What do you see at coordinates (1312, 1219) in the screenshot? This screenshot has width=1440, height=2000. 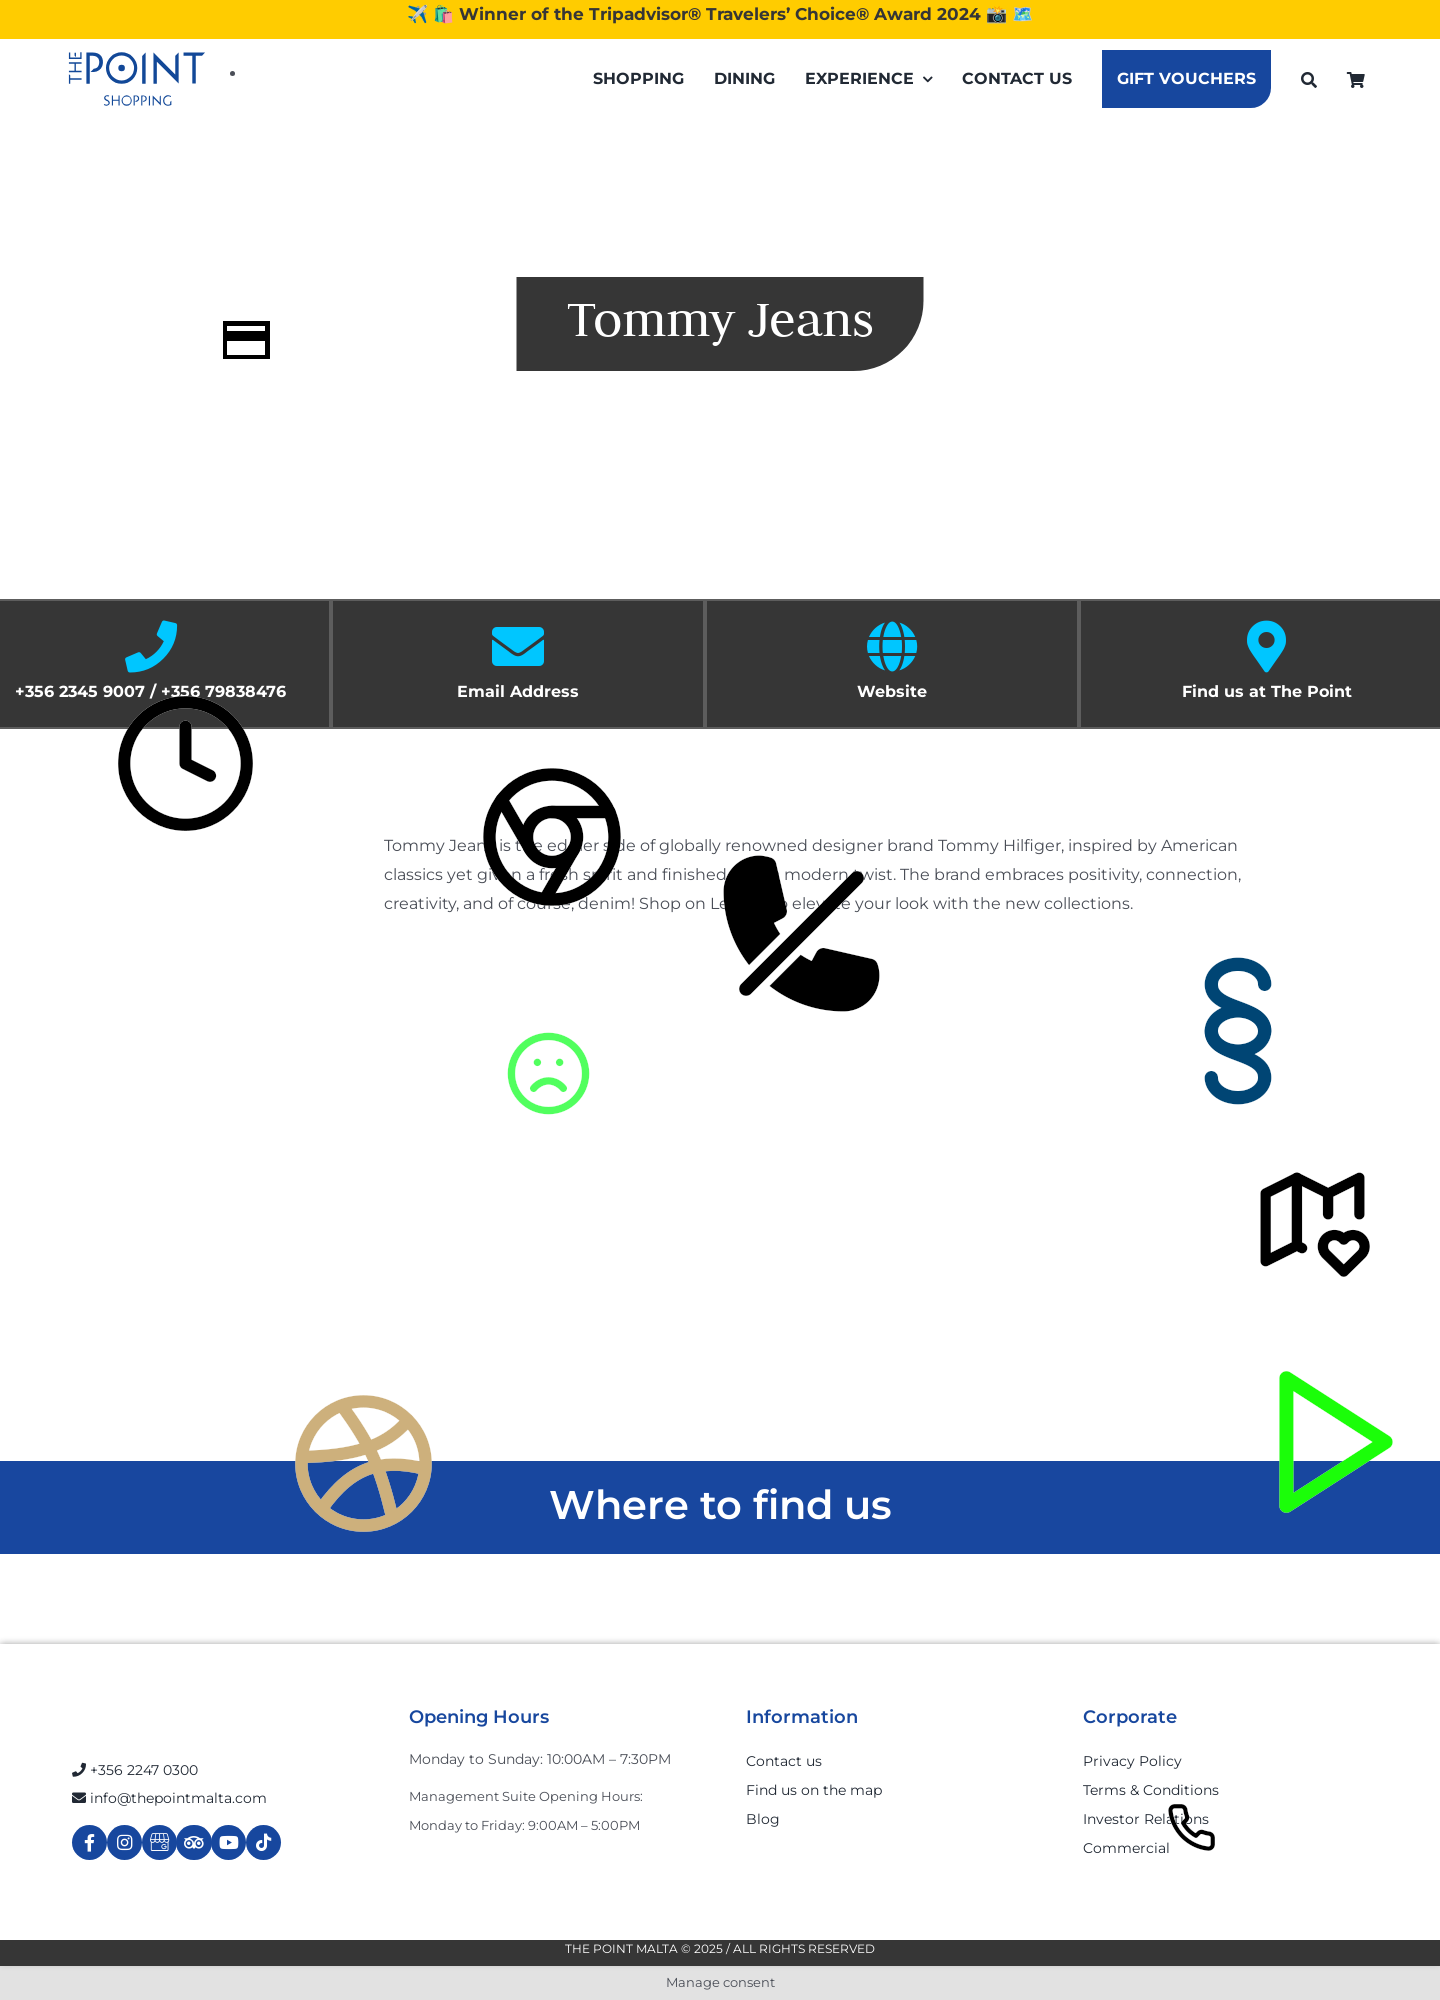 I see `view favorite locations on map` at bounding box center [1312, 1219].